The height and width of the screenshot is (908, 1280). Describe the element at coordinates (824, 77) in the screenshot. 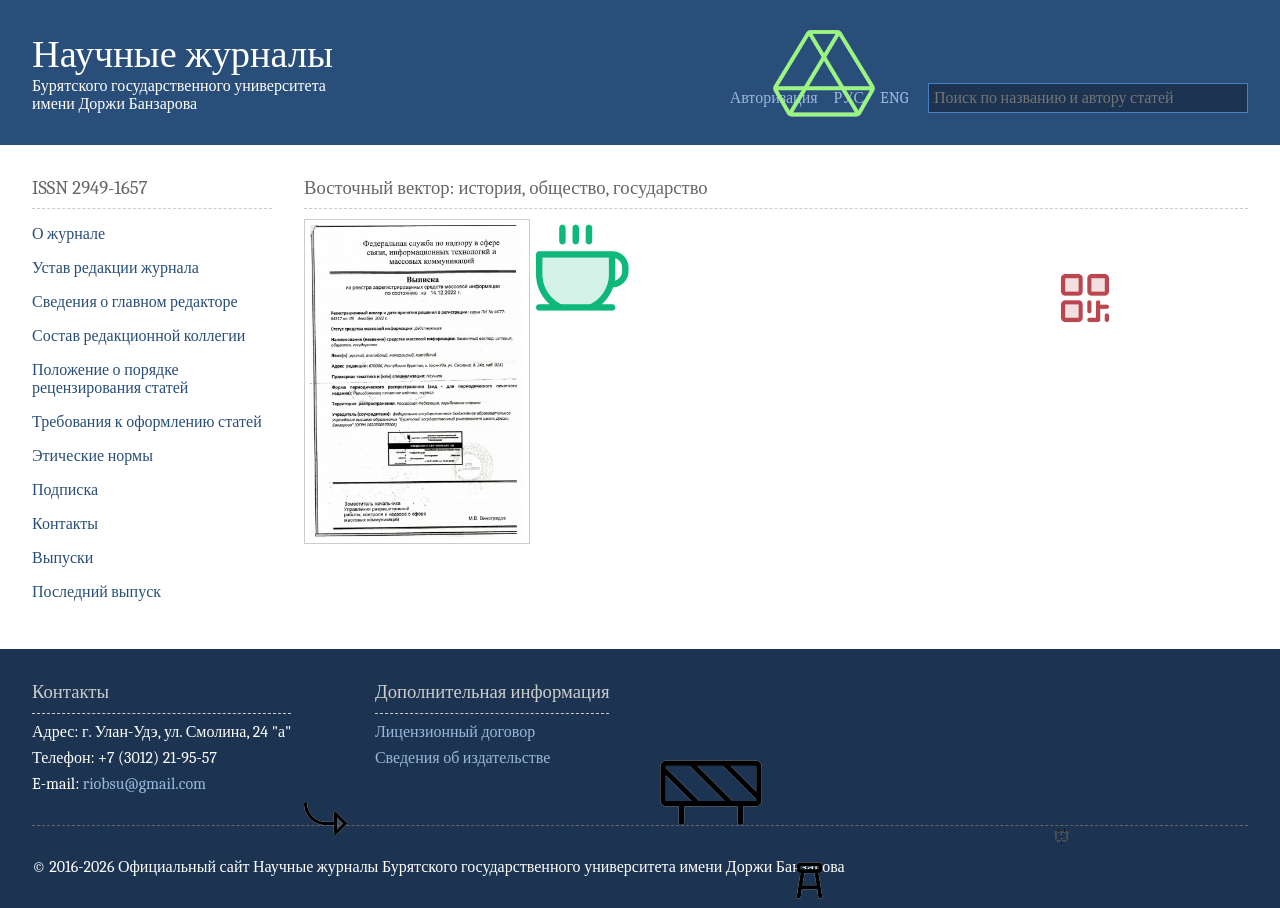

I see `access google drive files and storage` at that location.